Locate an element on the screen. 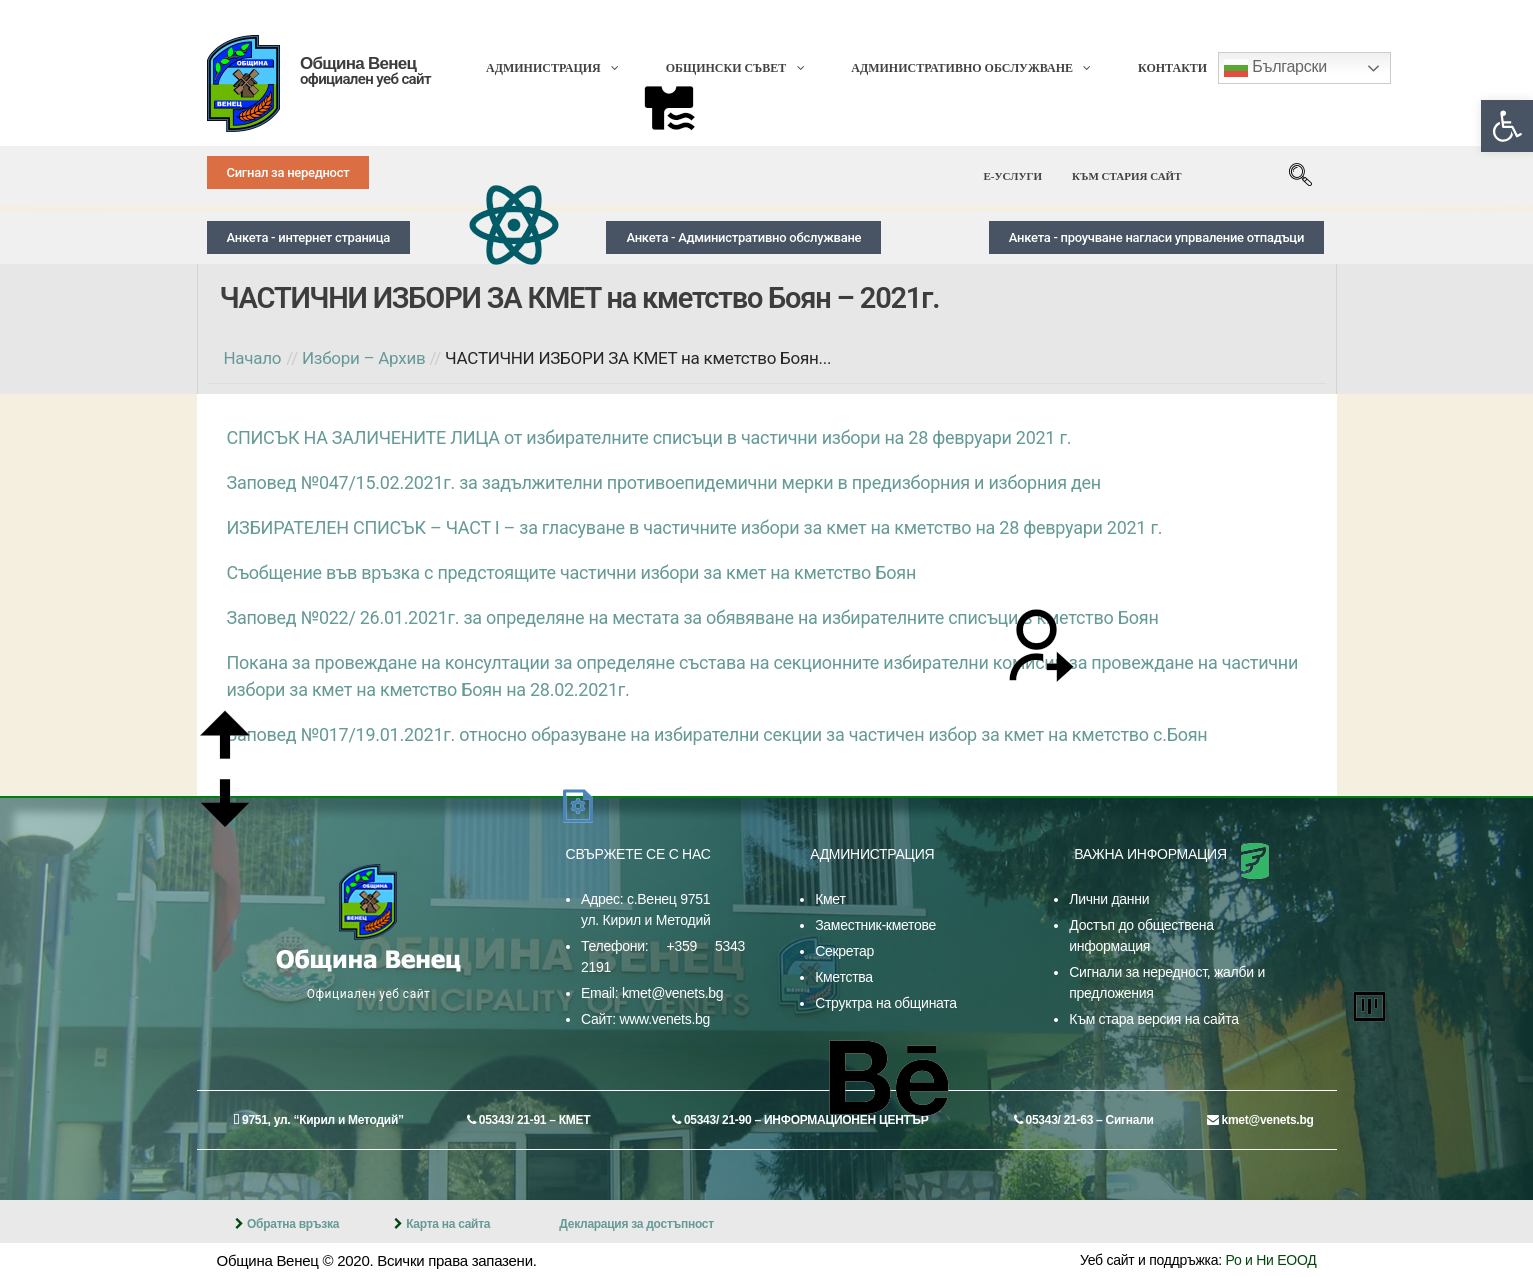 The height and width of the screenshot is (1278, 1533). expand content vertically is located at coordinates (225, 769).